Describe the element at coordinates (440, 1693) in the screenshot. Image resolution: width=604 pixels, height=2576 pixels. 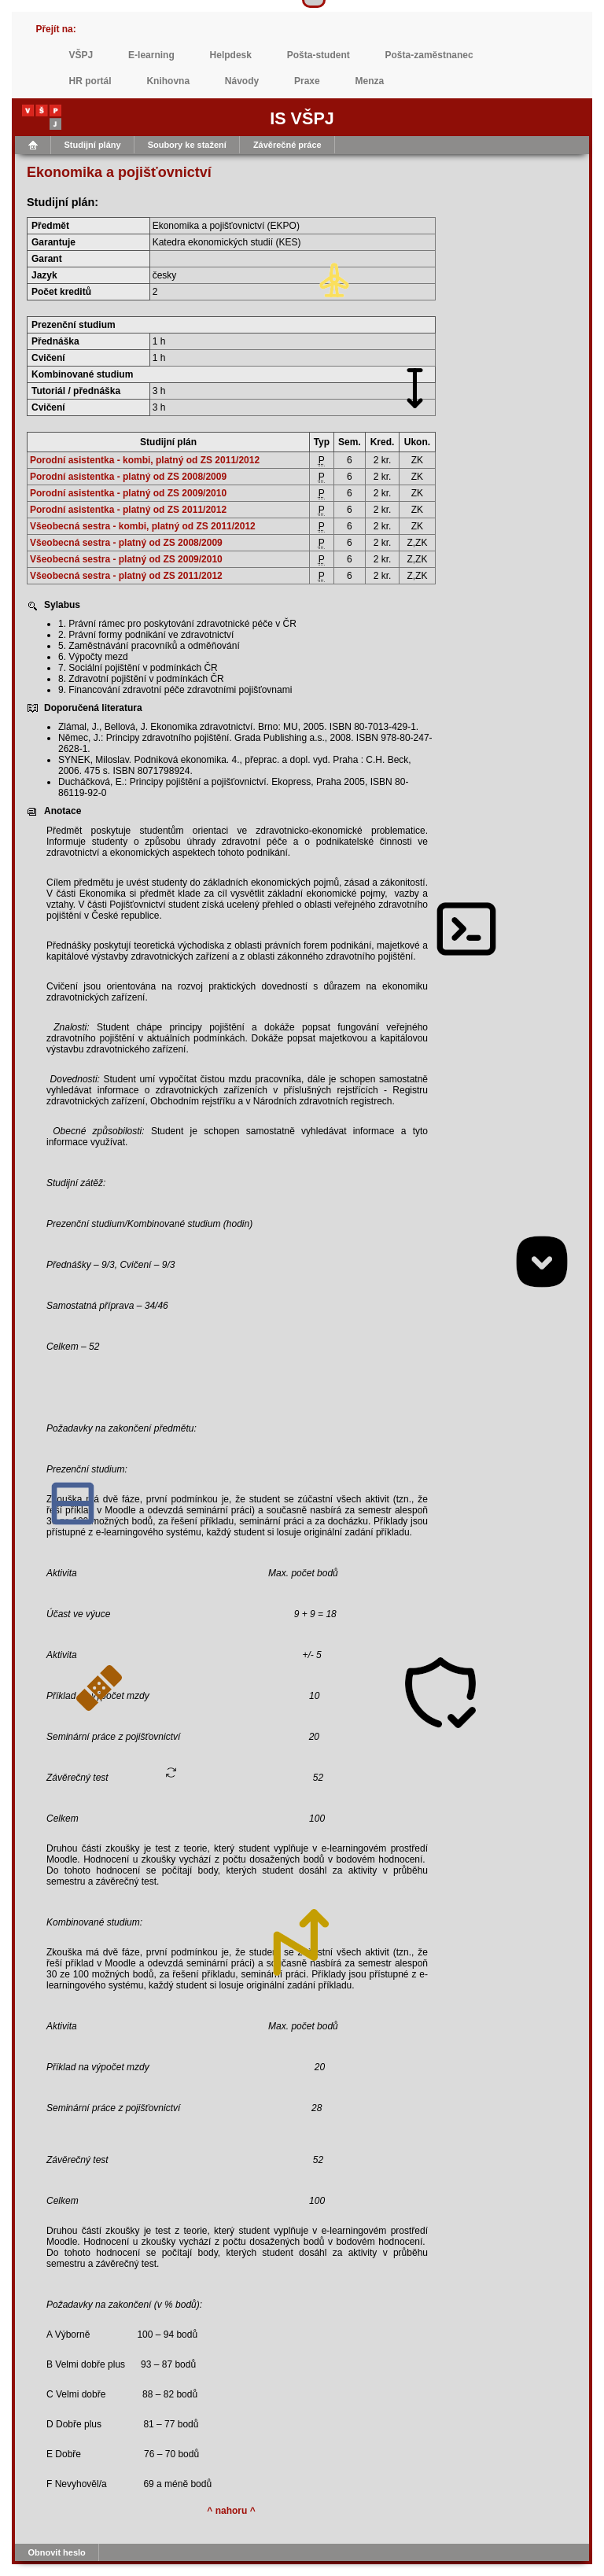
I see `indicates verified or secure status` at that location.